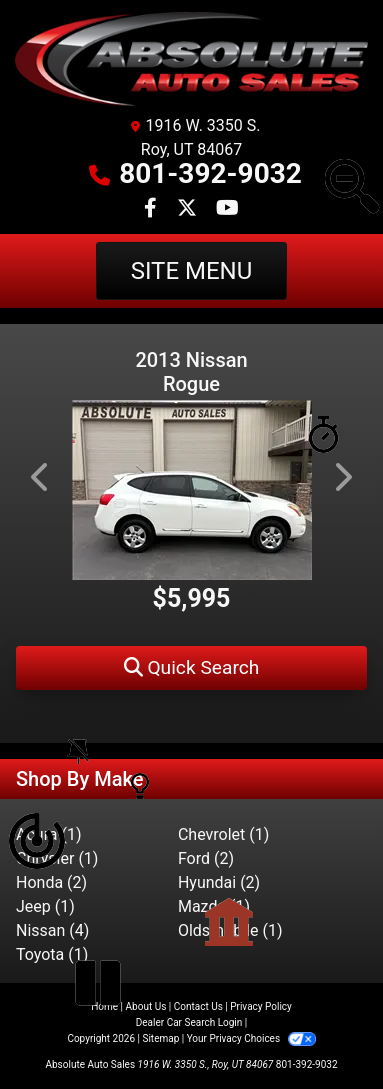 This screenshot has height=1089, width=383. Describe the element at coordinates (78, 750) in the screenshot. I see `unpin this item` at that location.